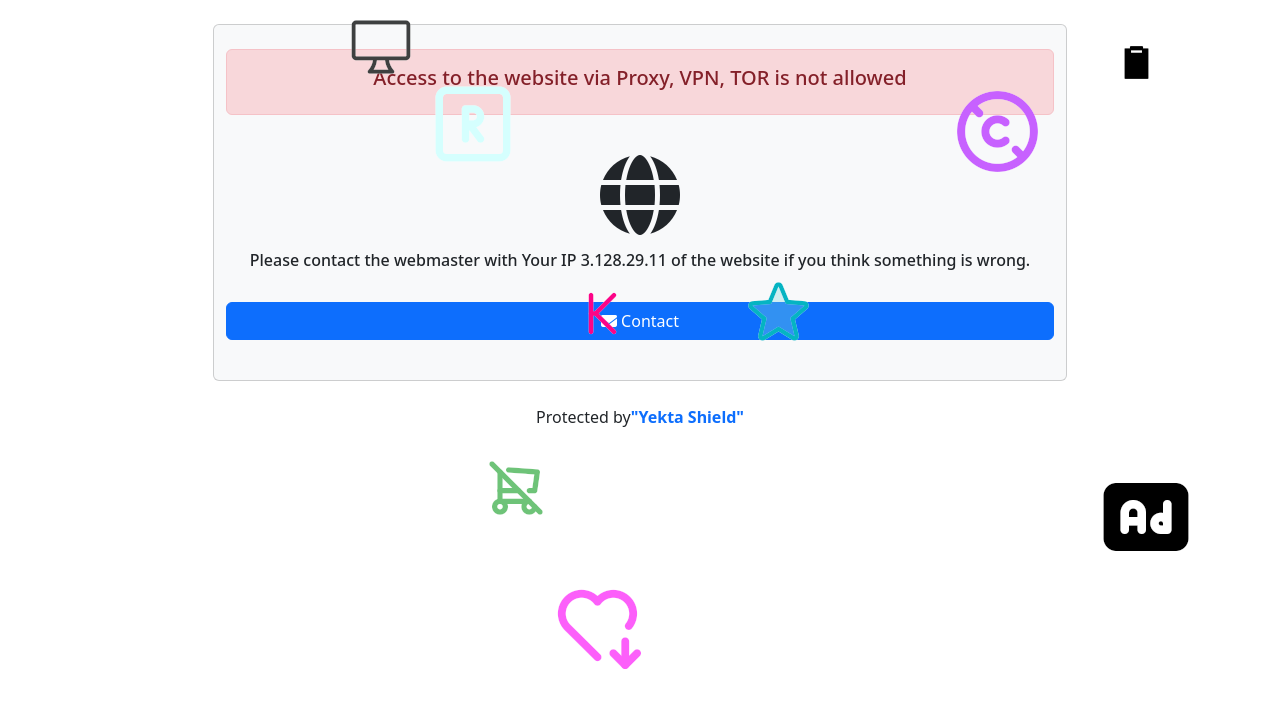  Describe the element at coordinates (602, 313) in the screenshot. I see `alphabetical sorting or navigation shortcut for letter K` at that location.